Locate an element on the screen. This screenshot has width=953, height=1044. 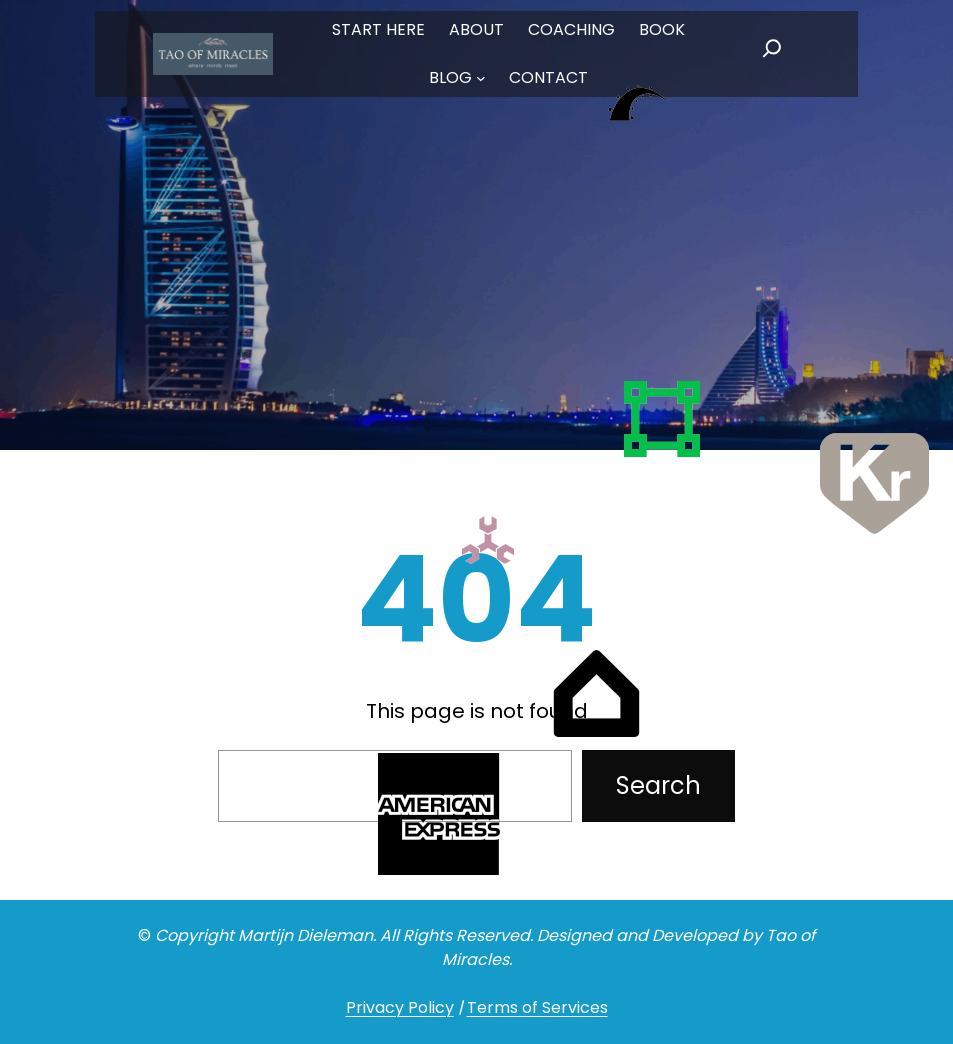
kred app or service logo is located at coordinates (874, 483).